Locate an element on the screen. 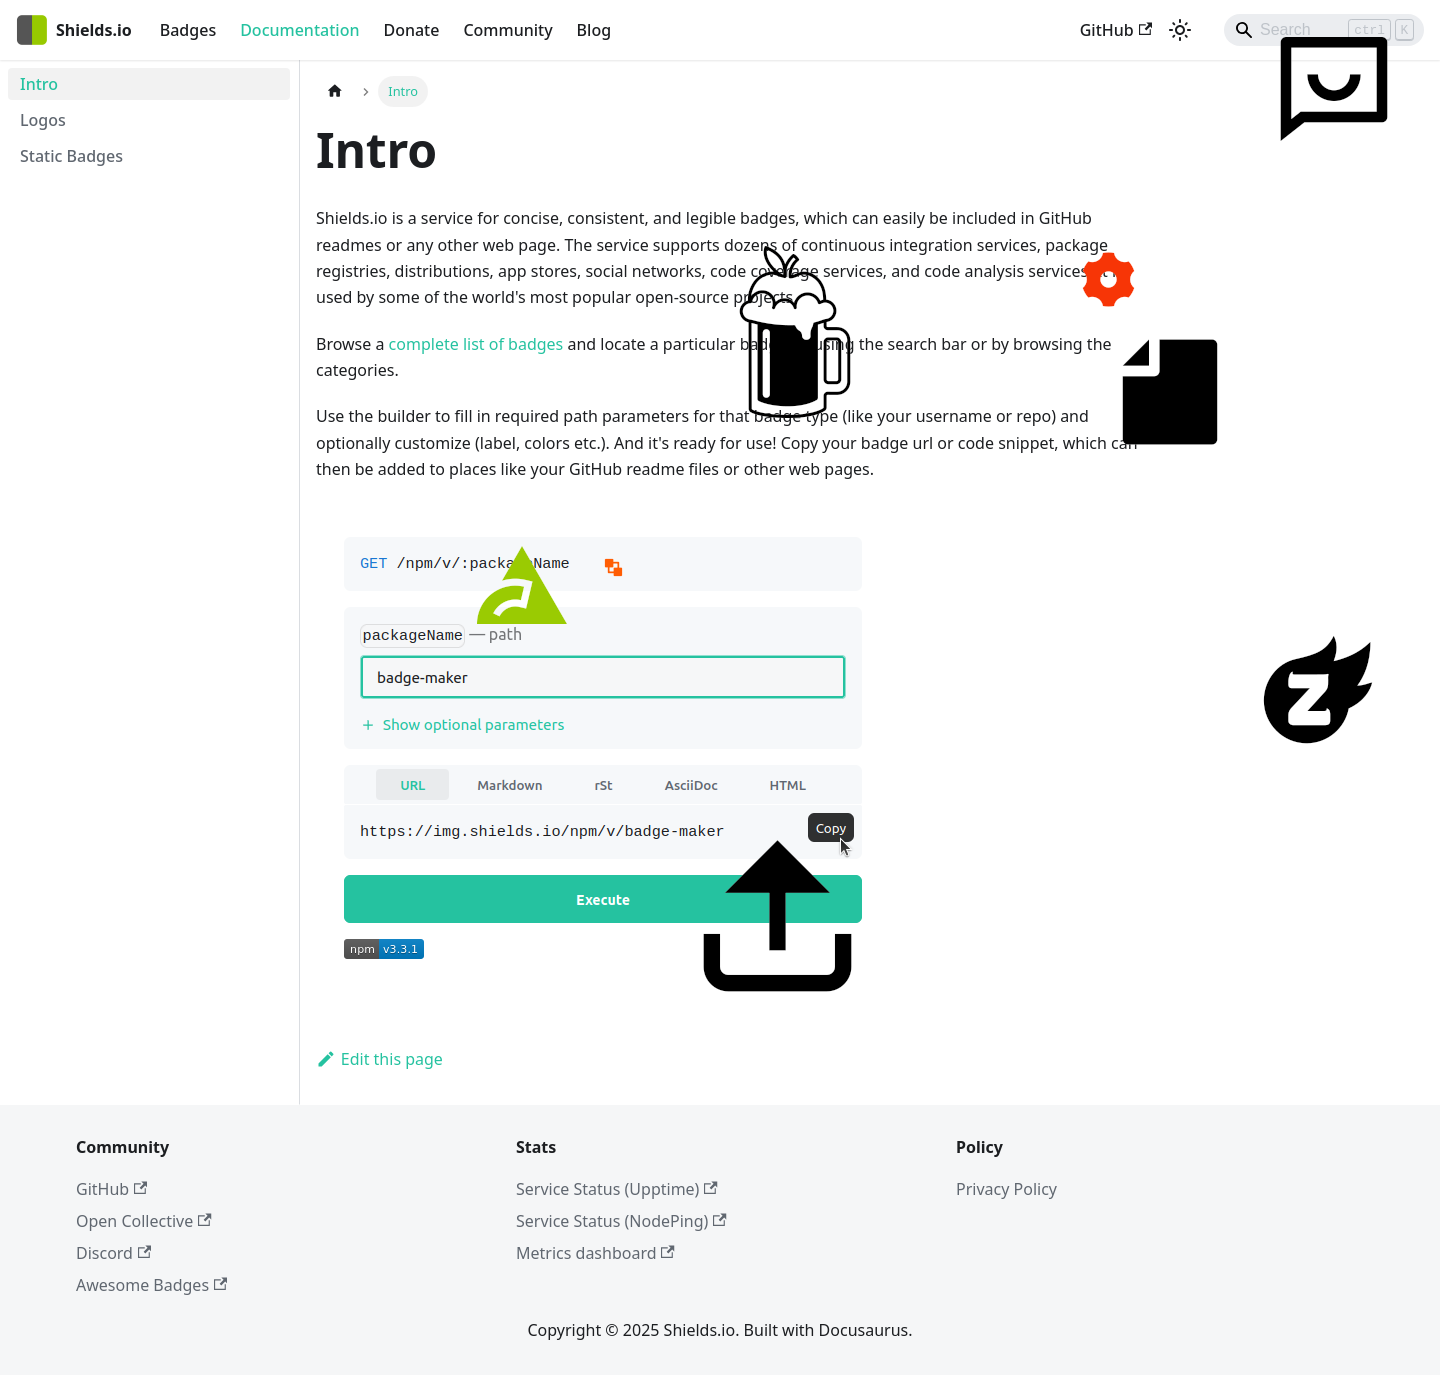  visit ZCOOL design community is located at coordinates (1318, 690).